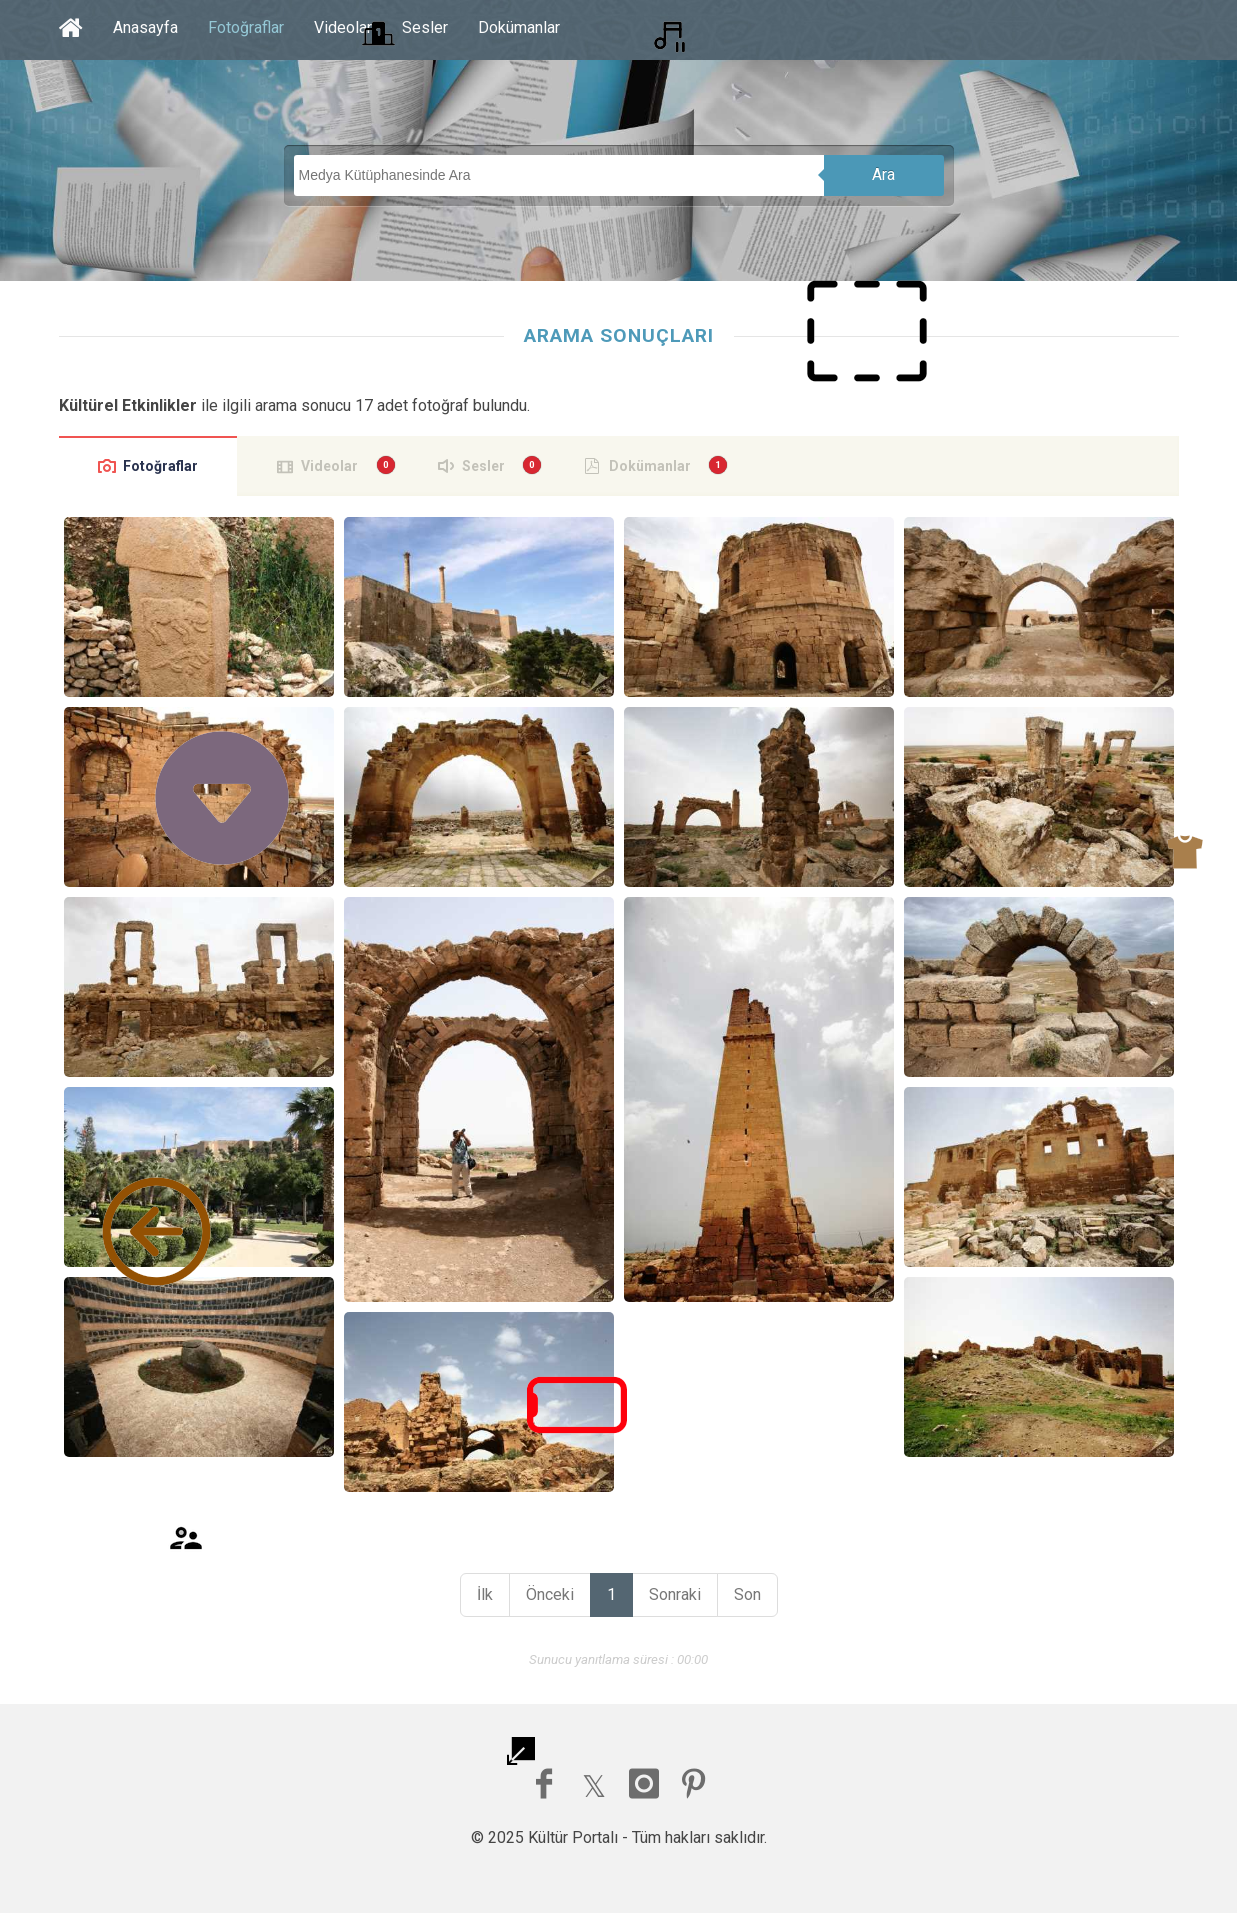  Describe the element at coordinates (669, 35) in the screenshot. I see `pause the currently playing music` at that location.